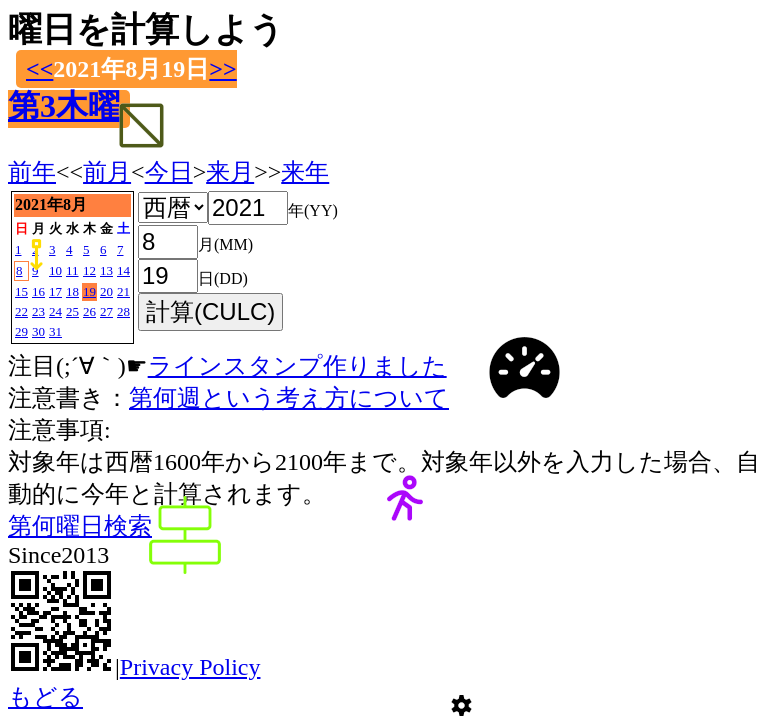 This screenshot has height=721, width=768. What do you see at coordinates (141, 125) in the screenshot?
I see `indicates missing or unavailable image content` at bounding box center [141, 125].